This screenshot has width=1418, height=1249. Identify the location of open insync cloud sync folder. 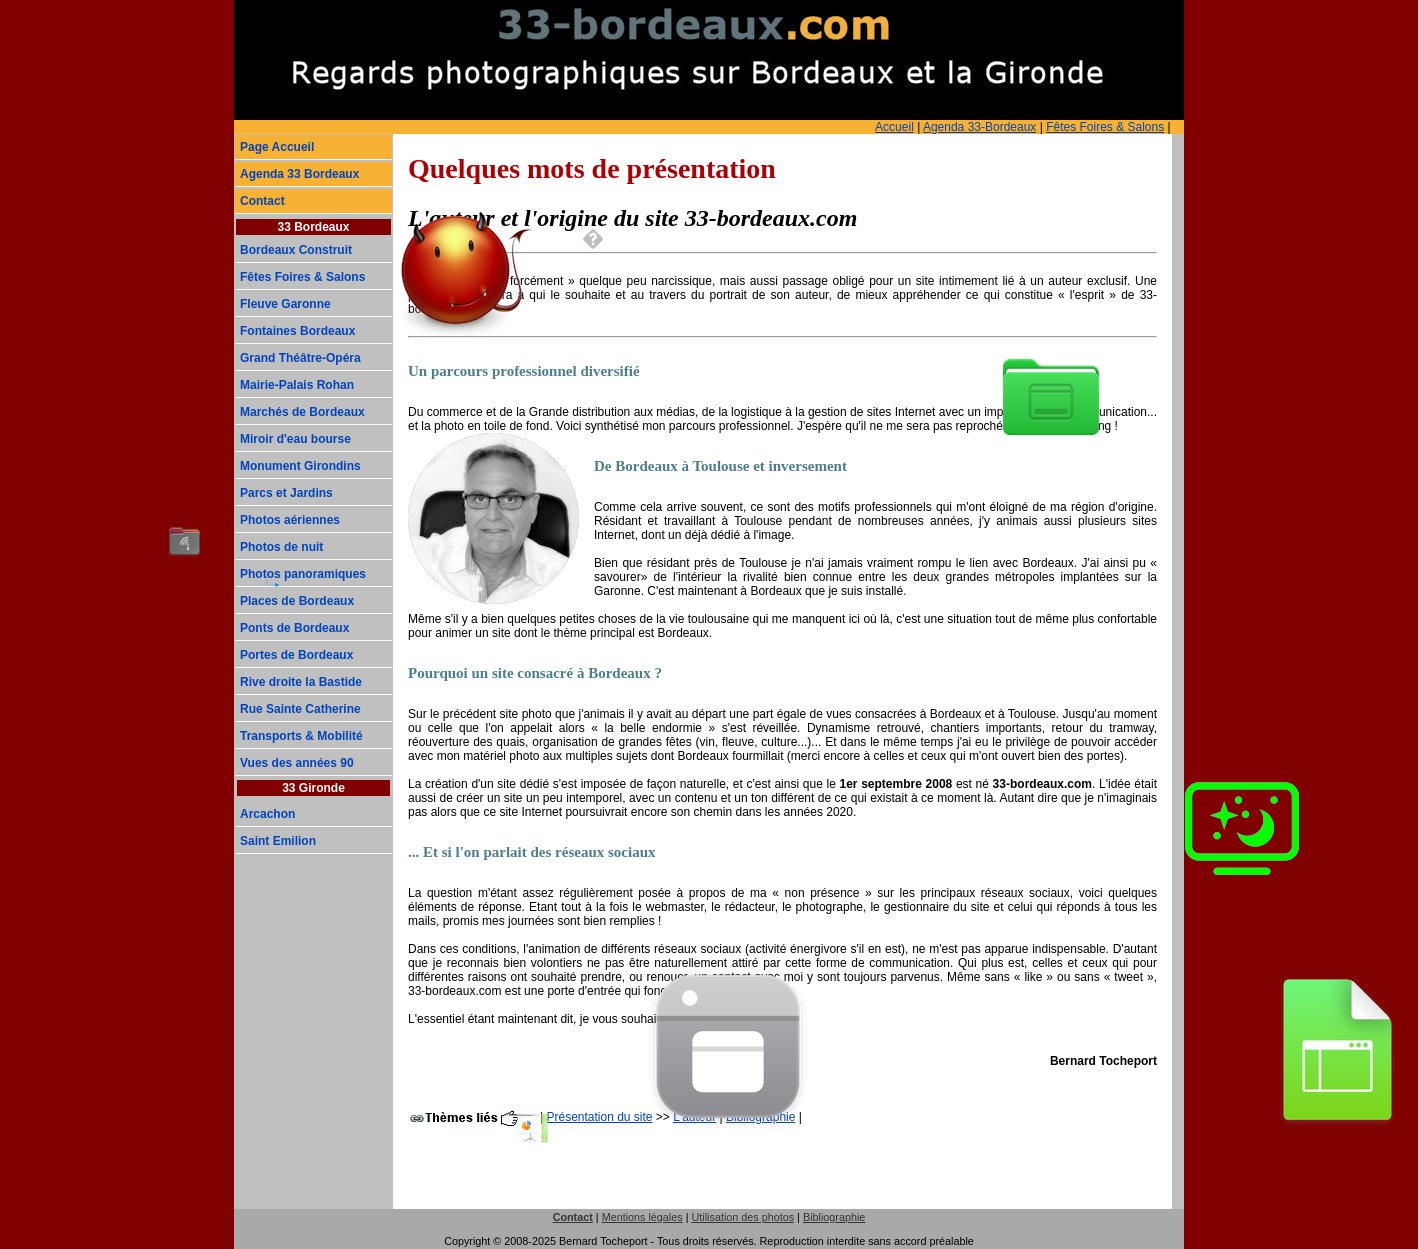
(184, 540).